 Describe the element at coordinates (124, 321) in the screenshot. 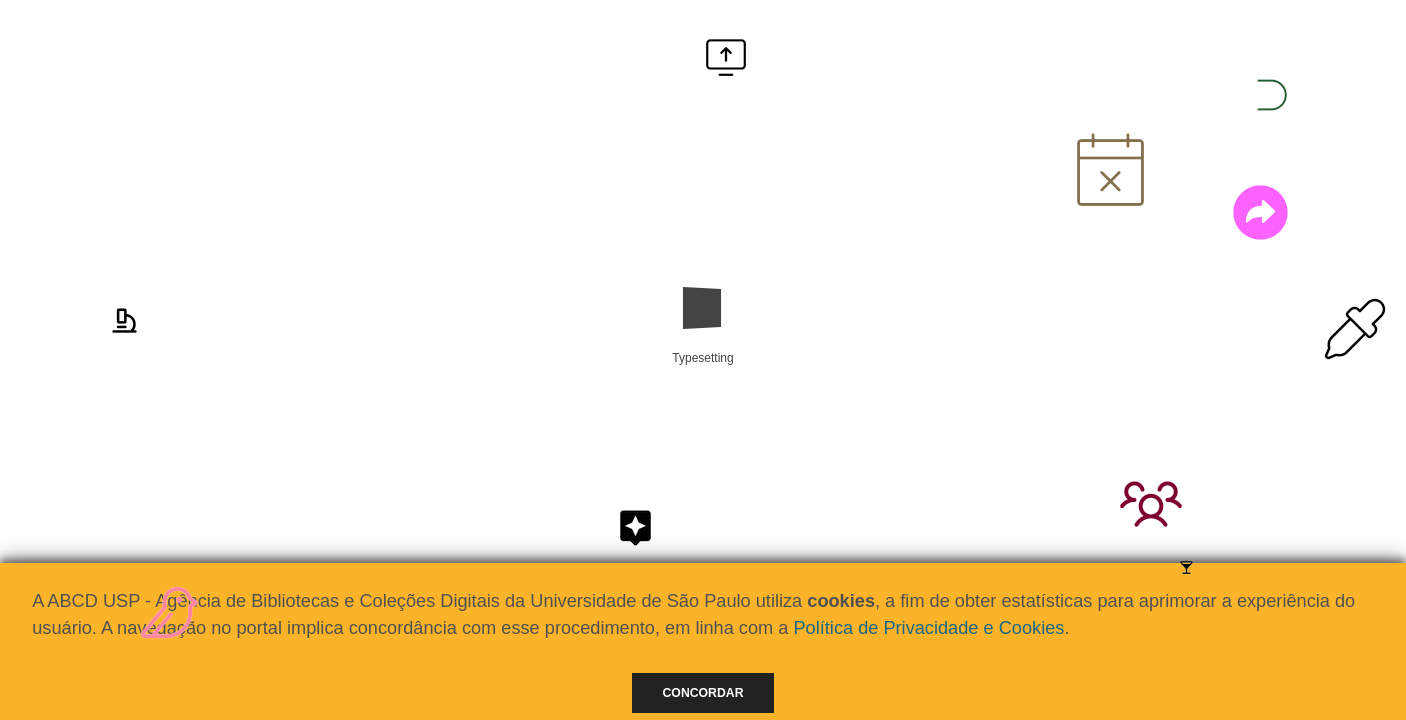

I see `access research or laboratory tools` at that location.